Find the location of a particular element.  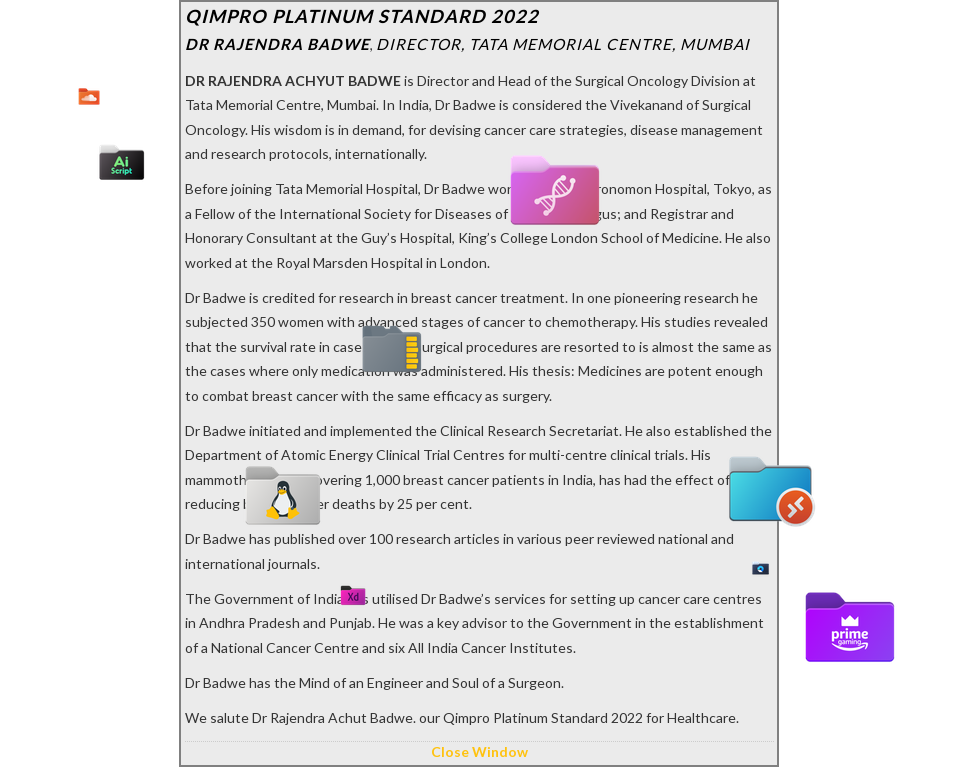

open prime gaming folder is located at coordinates (849, 629).